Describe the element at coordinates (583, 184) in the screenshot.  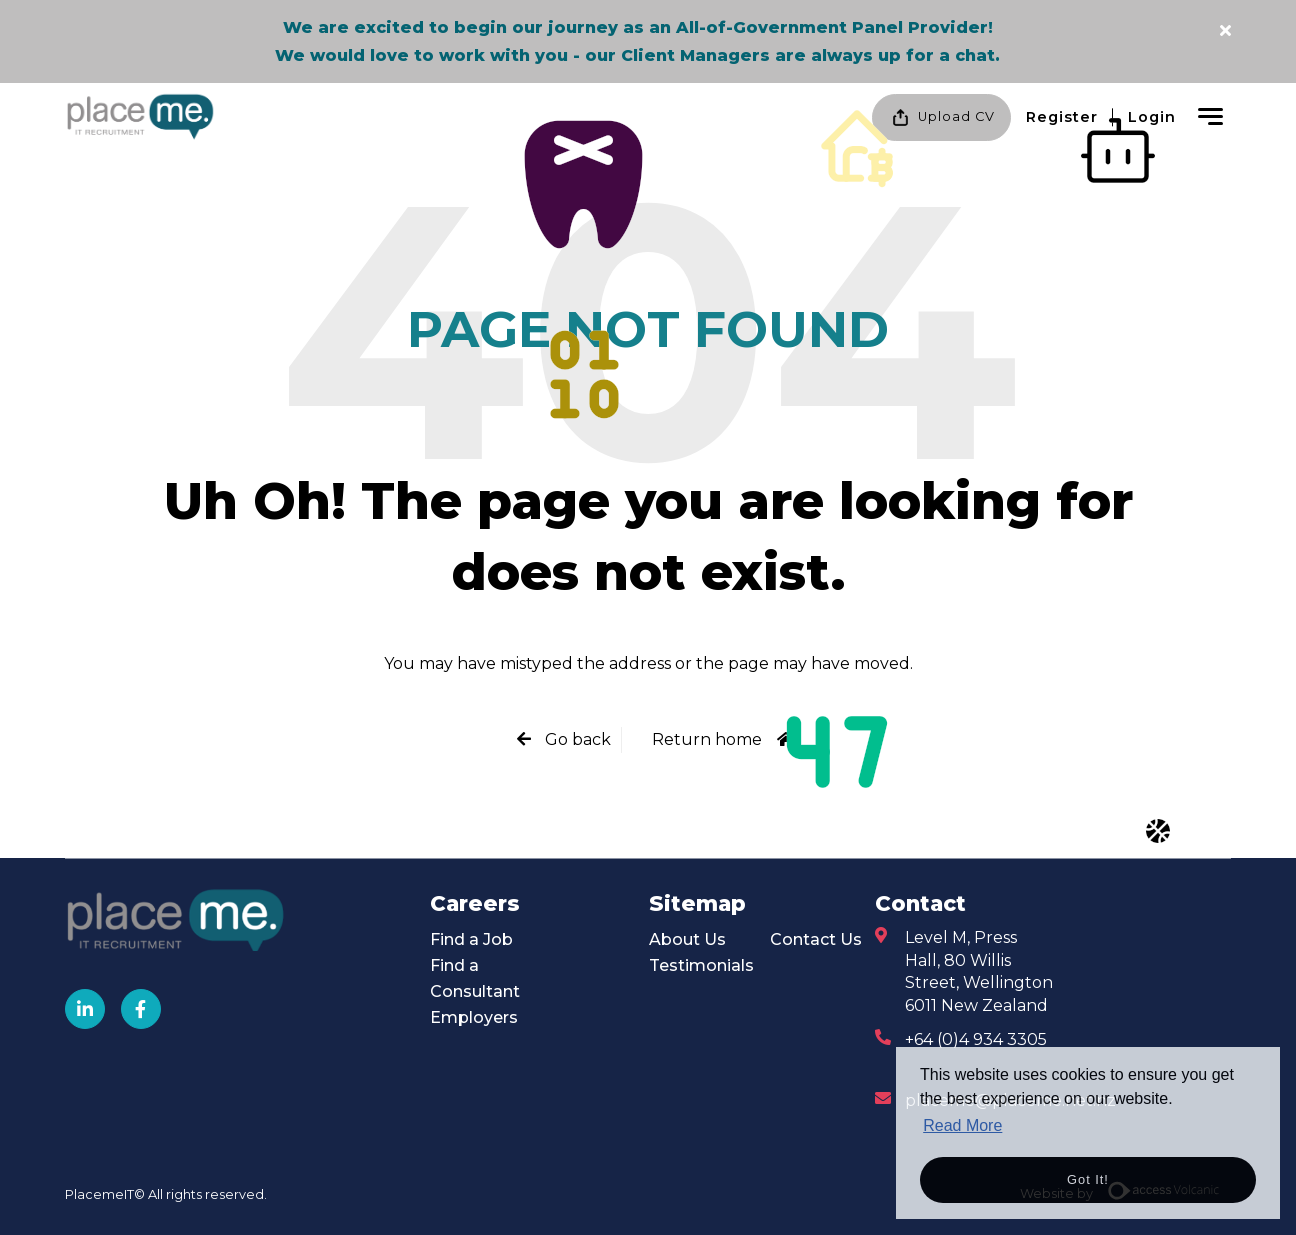
I see `access dental health information` at that location.